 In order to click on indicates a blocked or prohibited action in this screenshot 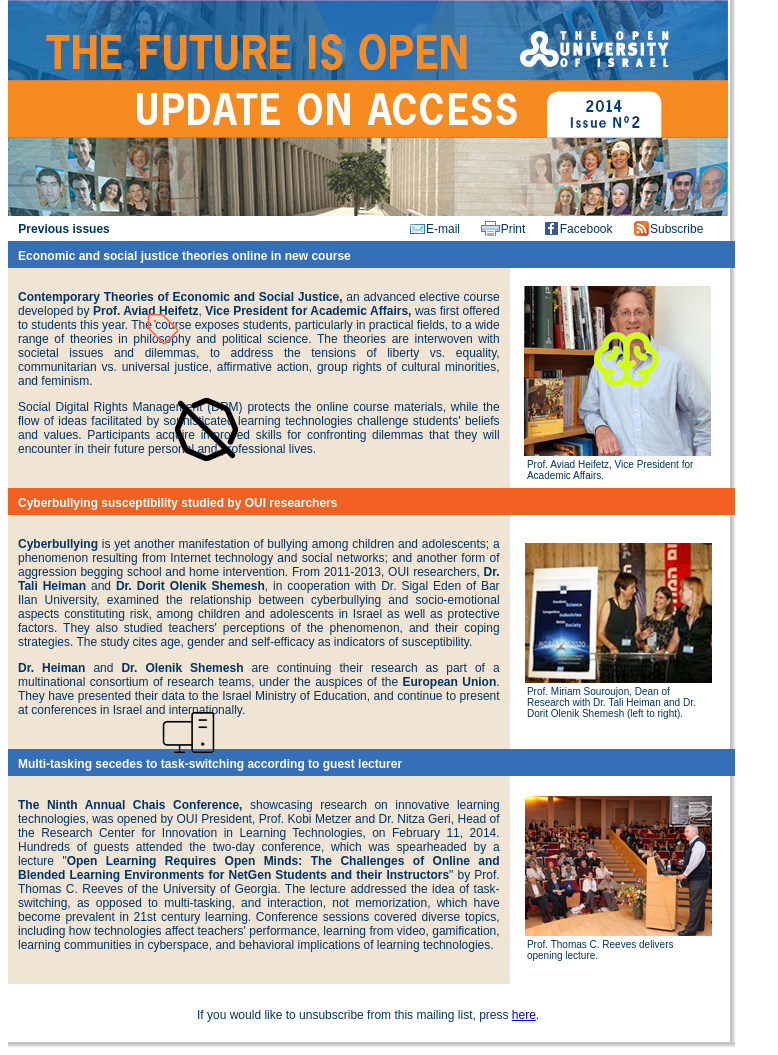, I will do `click(206, 429)`.